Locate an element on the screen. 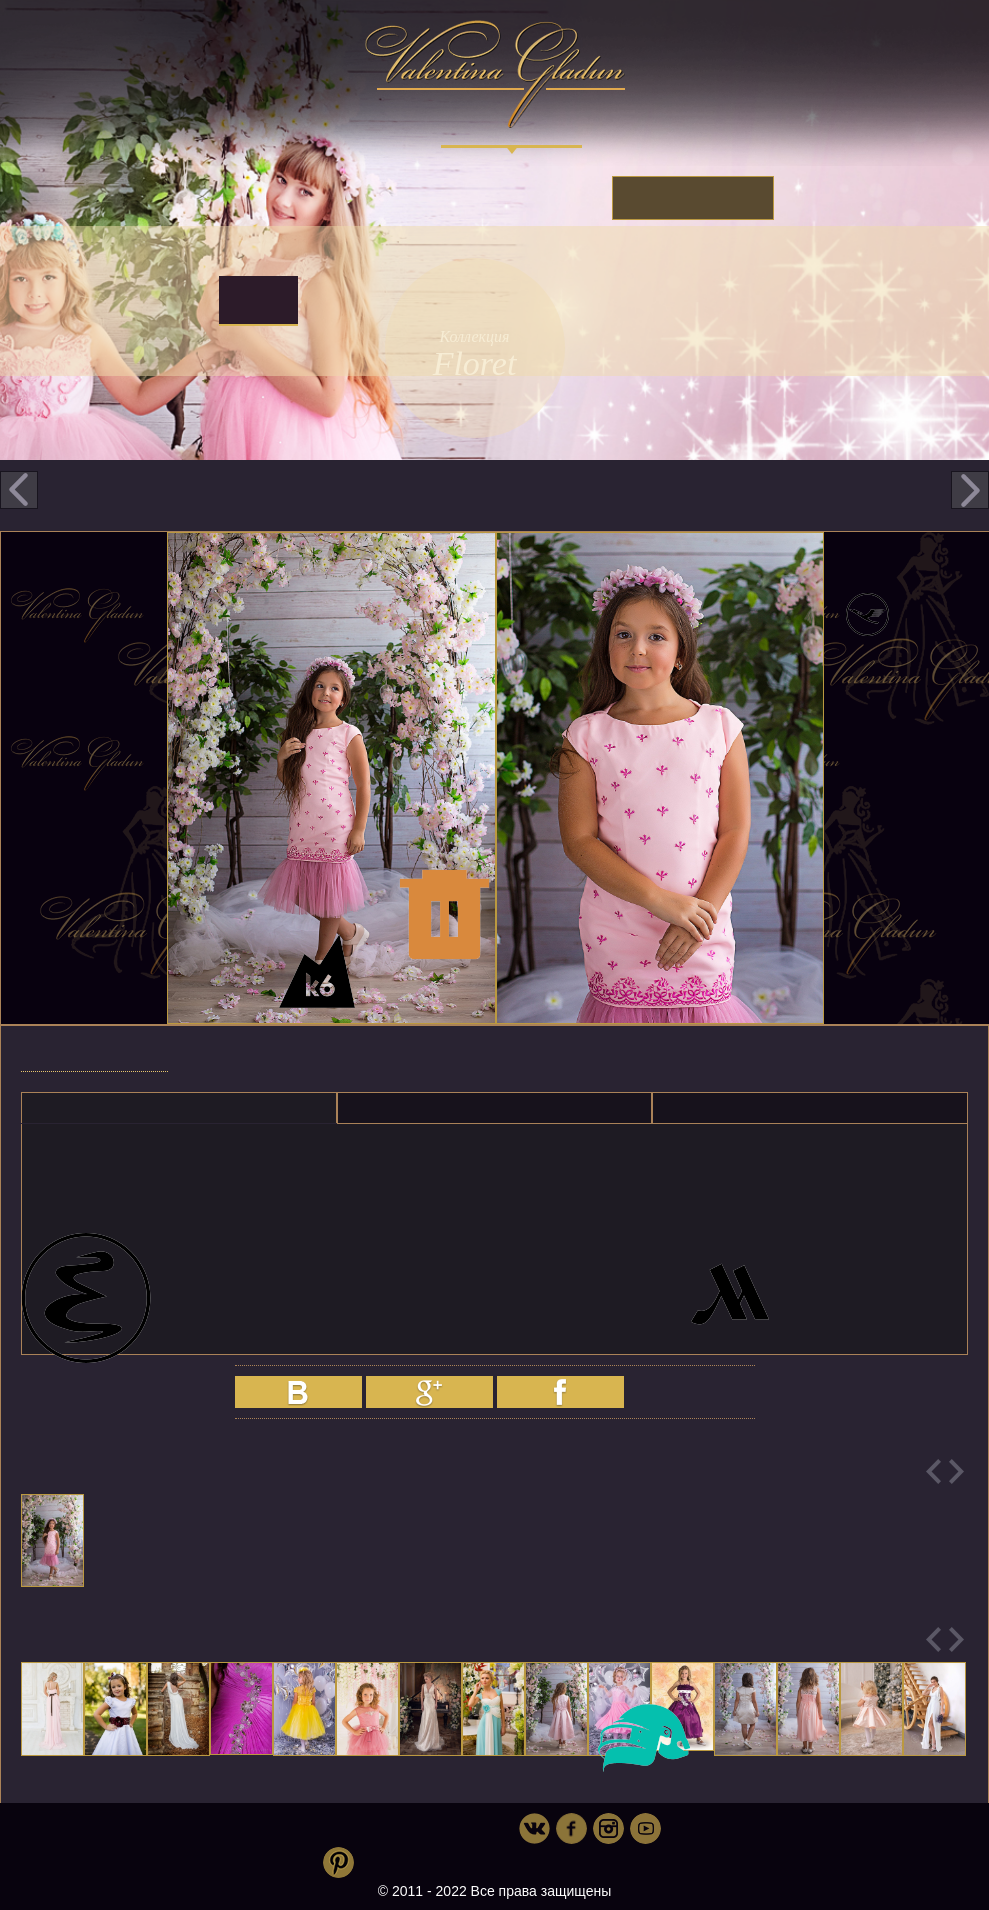 Image resolution: width=989 pixels, height=1910 pixels. launch PUBG (PlayerUnknown's Battlegrounds) game is located at coordinates (644, 1738).